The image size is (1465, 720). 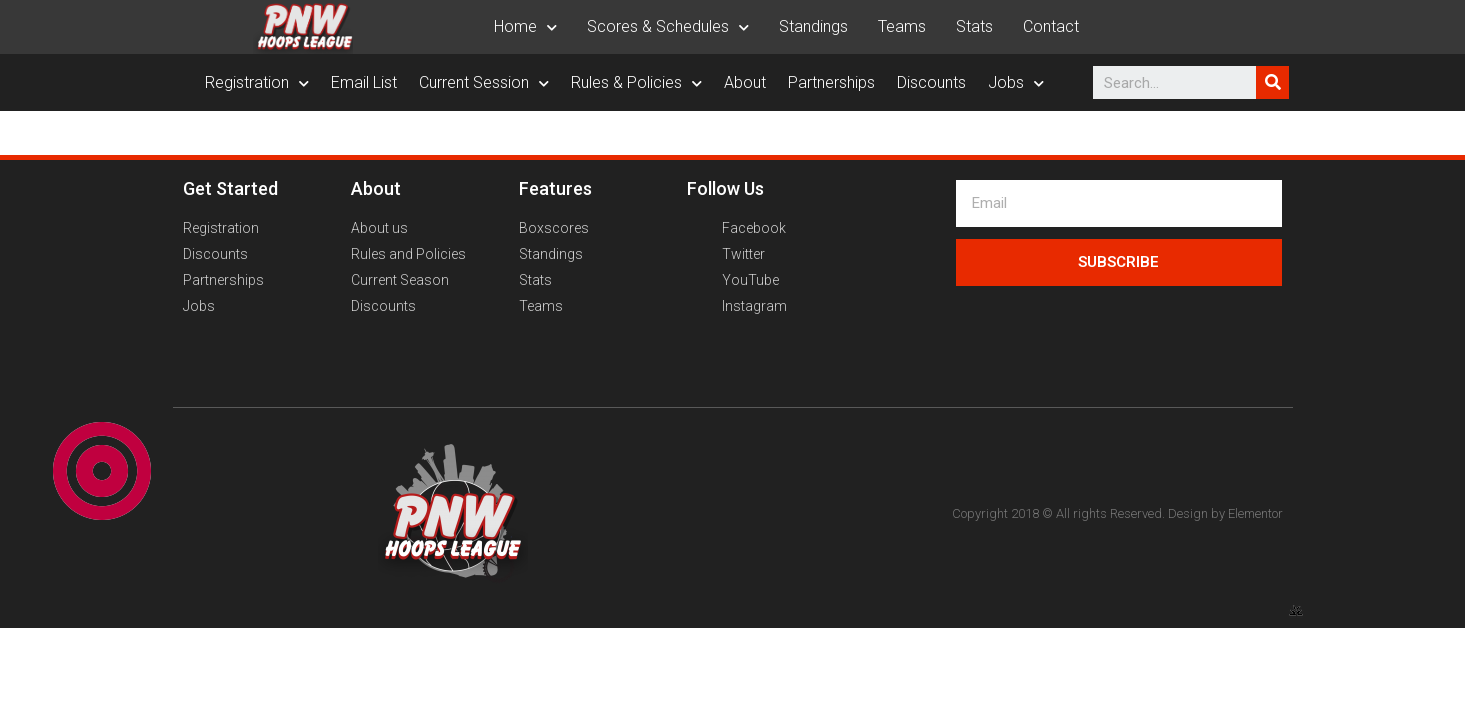 I want to click on an open issue in your feed, so click(x=102, y=471).